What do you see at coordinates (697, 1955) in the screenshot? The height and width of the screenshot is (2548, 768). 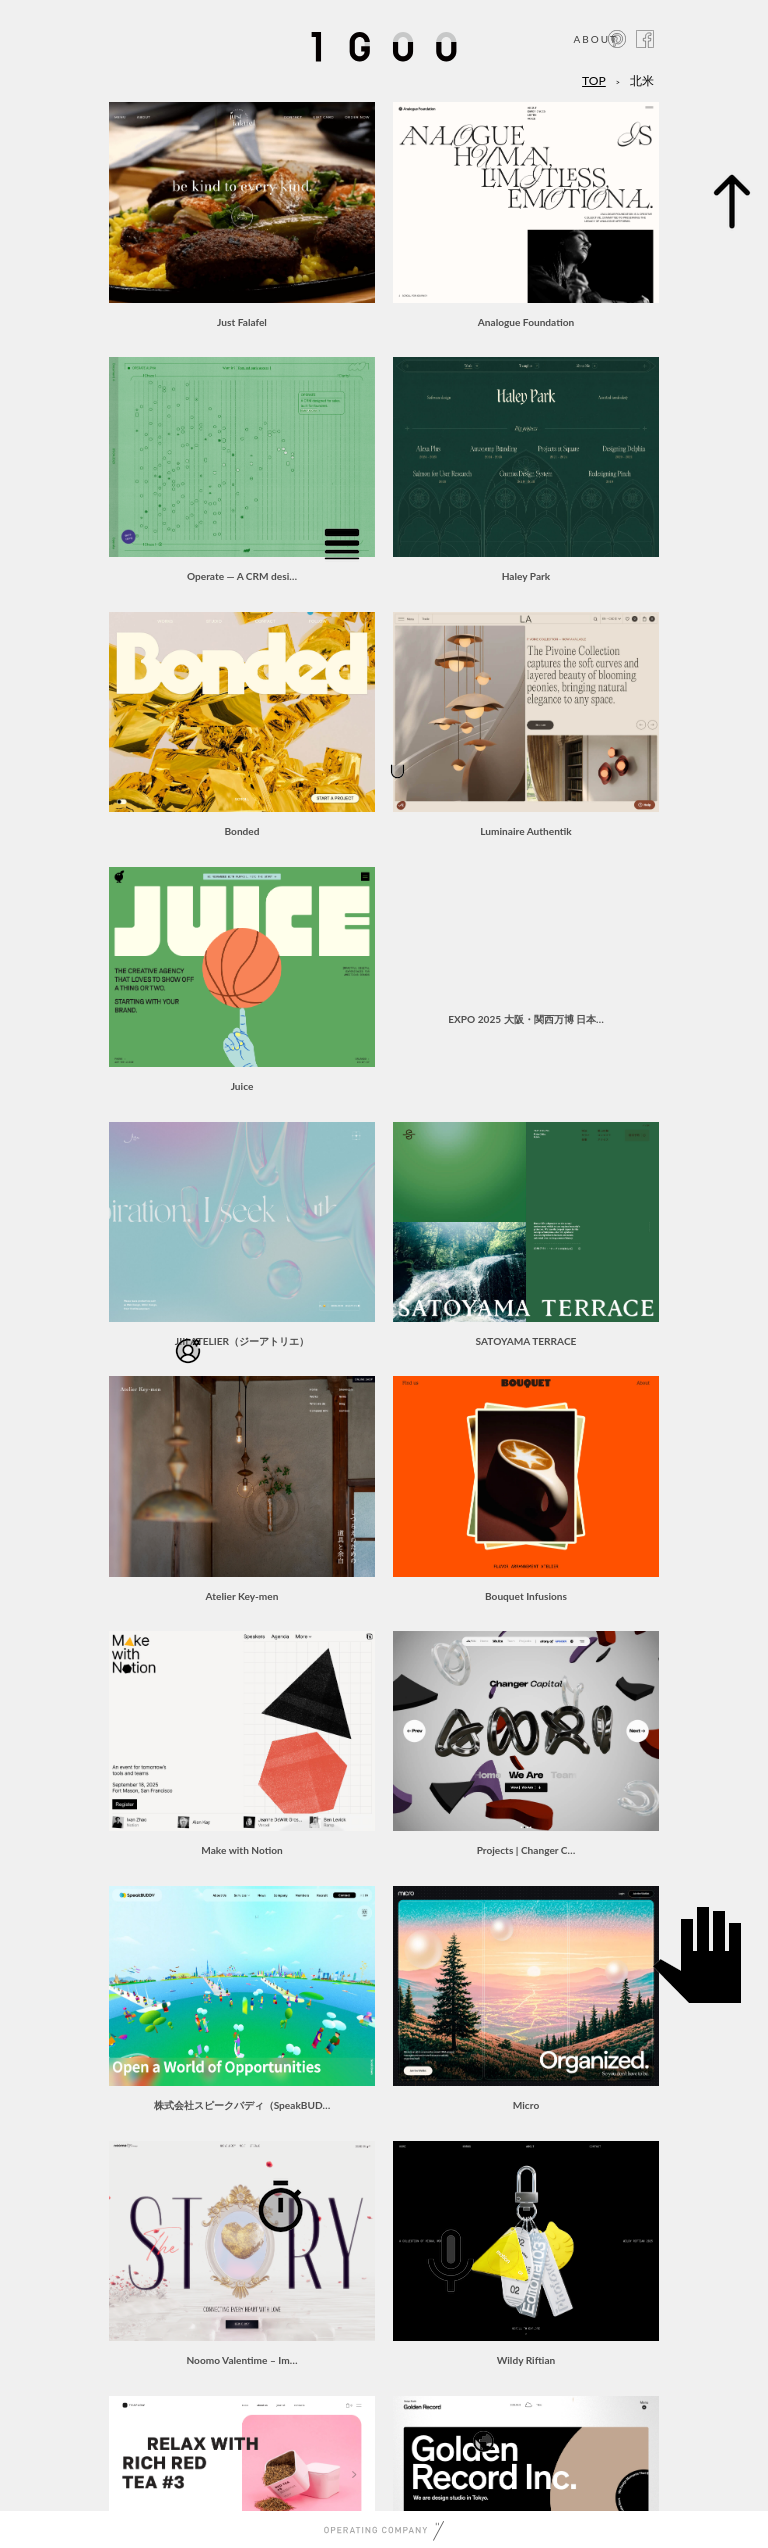 I see `stop or pause an action` at bounding box center [697, 1955].